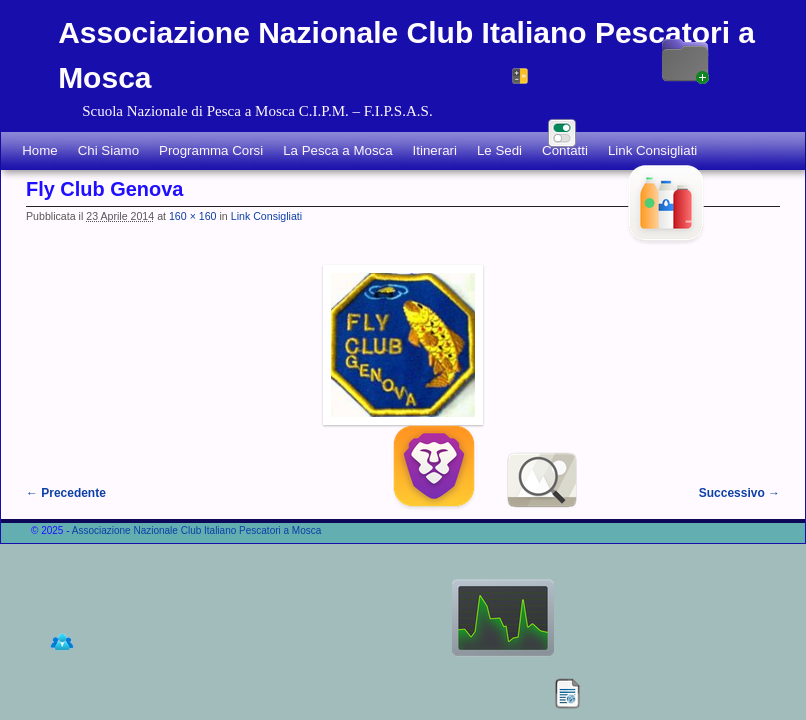 The width and height of the screenshot is (806, 720). Describe the element at coordinates (542, 480) in the screenshot. I see `open eye of mate image viewer application` at that location.